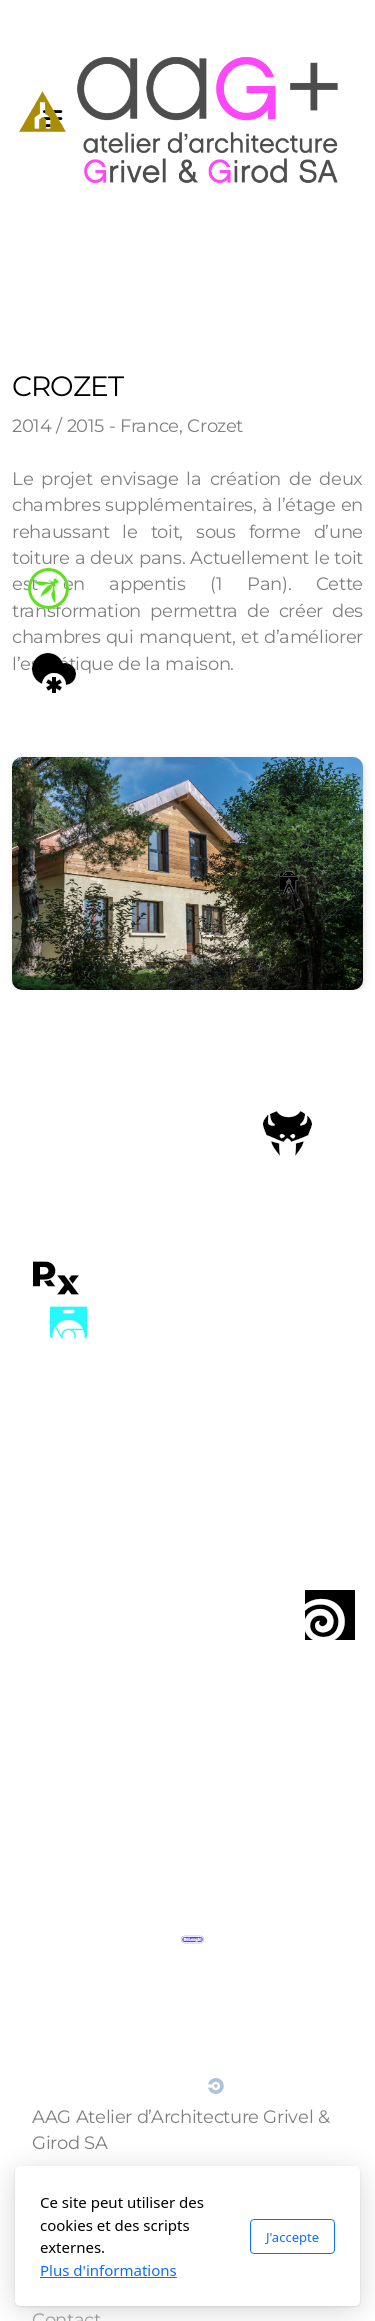 Image resolution: width=375 pixels, height=2321 pixels. Describe the element at coordinates (56, 1278) in the screenshot. I see `open Reactive Resume app` at that location.